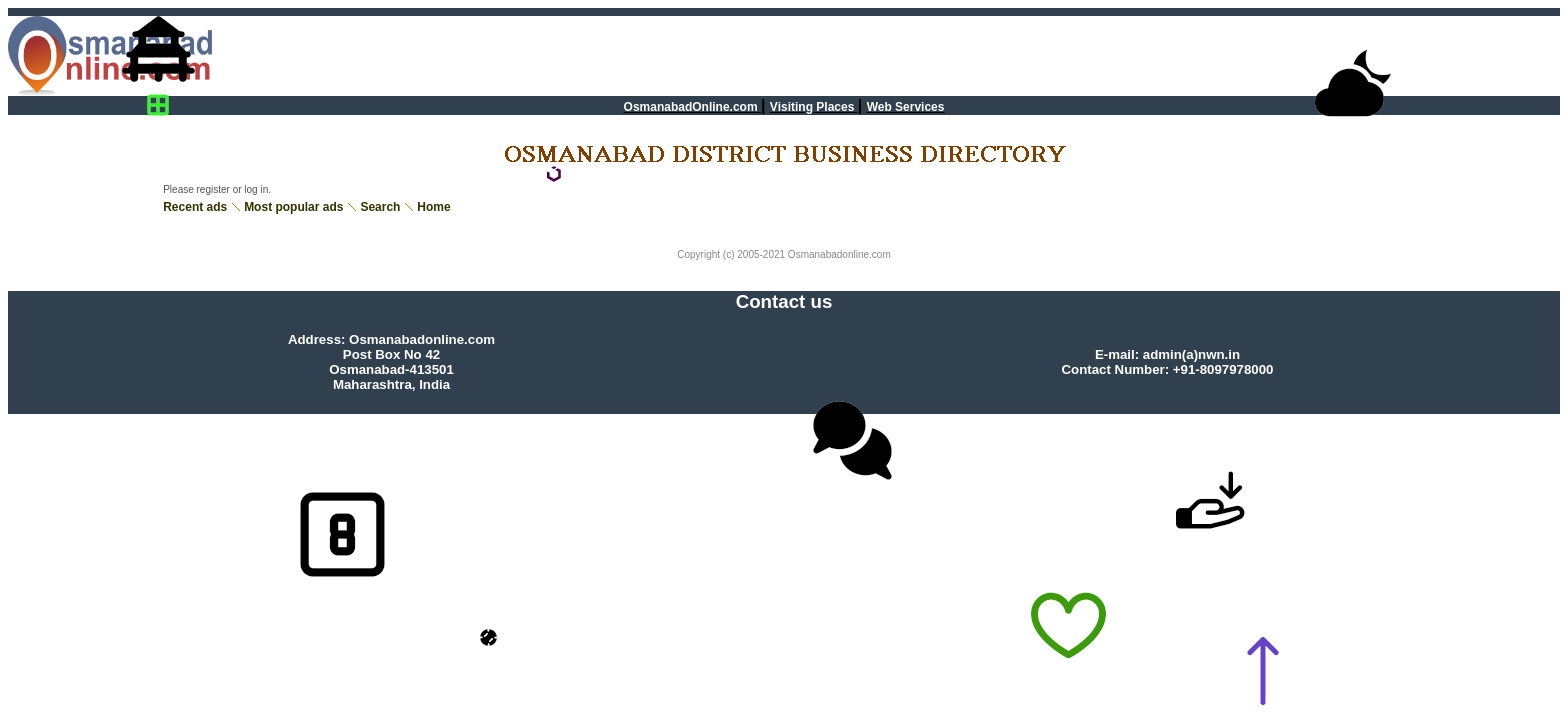  Describe the element at coordinates (1212, 503) in the screenshot. I see `receive or accept an incoming item` at that location.